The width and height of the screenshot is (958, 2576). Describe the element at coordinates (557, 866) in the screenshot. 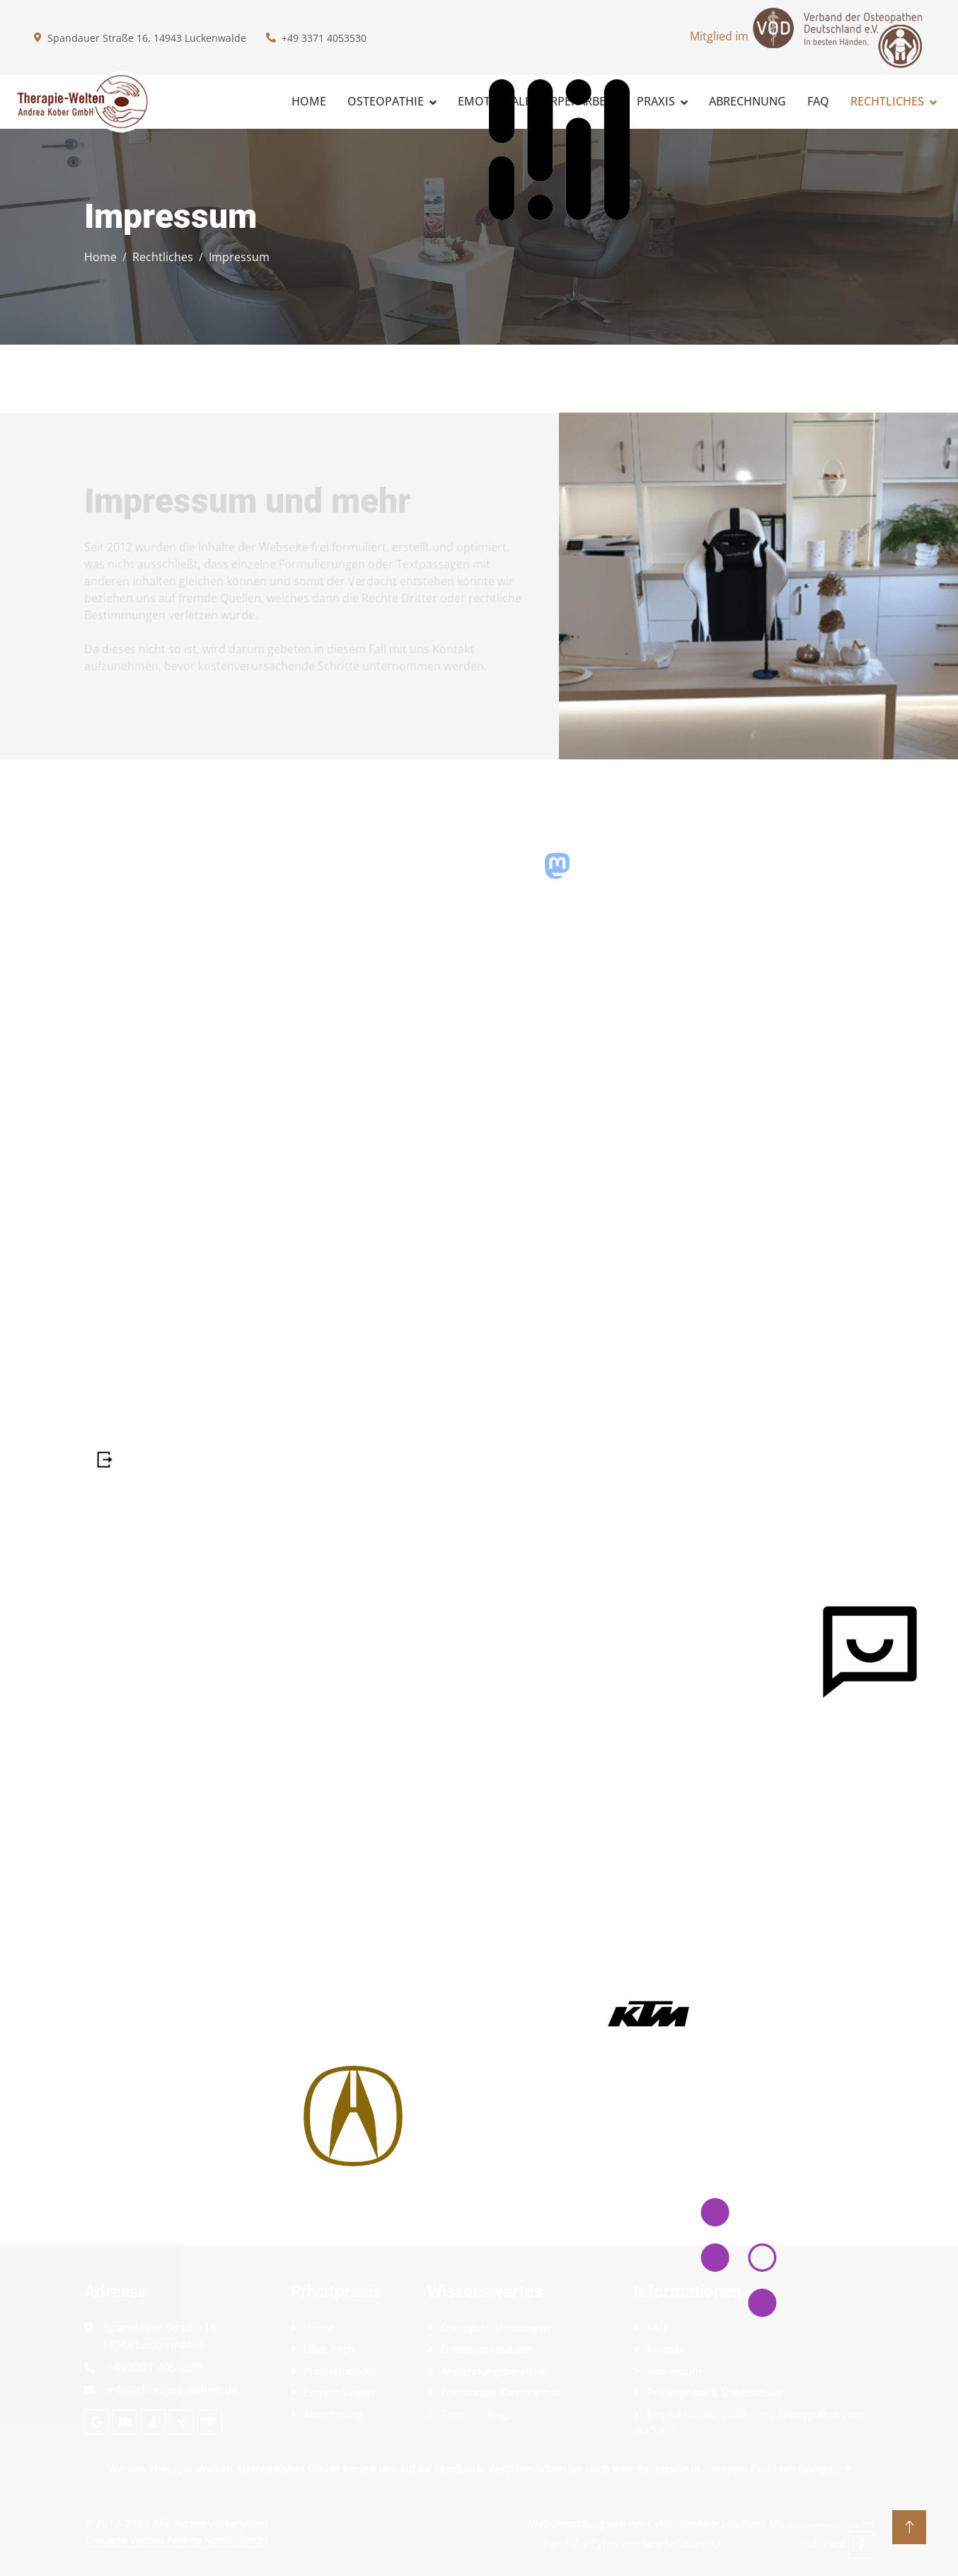

I see `open the Mastodon app` at that location.